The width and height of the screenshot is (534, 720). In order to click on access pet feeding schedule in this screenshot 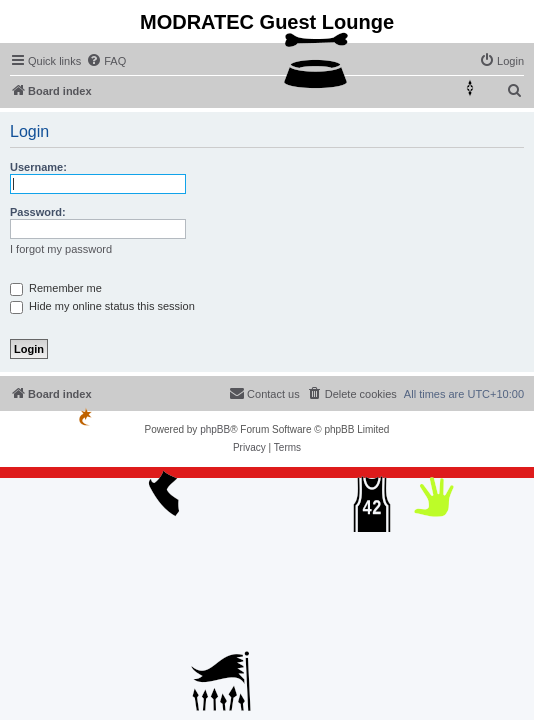, I will do `click(315, 57)`.